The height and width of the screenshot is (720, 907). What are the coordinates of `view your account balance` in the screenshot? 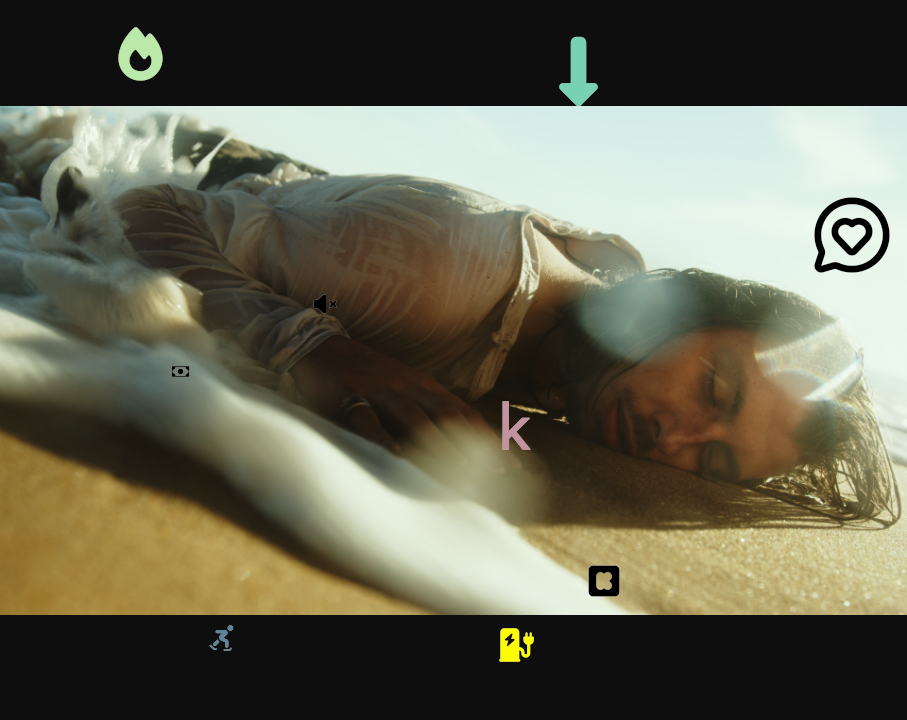 It's located at (180, 371).